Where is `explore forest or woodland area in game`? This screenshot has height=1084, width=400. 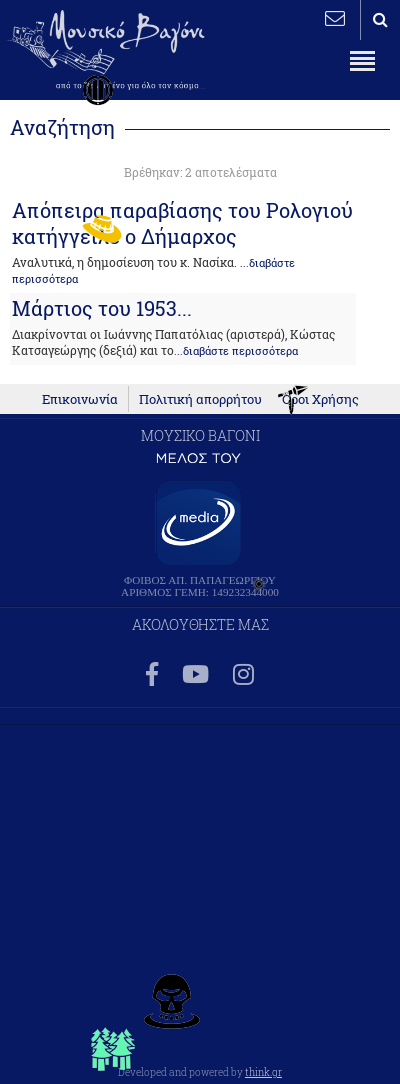
explore forest or woodland area in game is located at coordinates (113, 1049).